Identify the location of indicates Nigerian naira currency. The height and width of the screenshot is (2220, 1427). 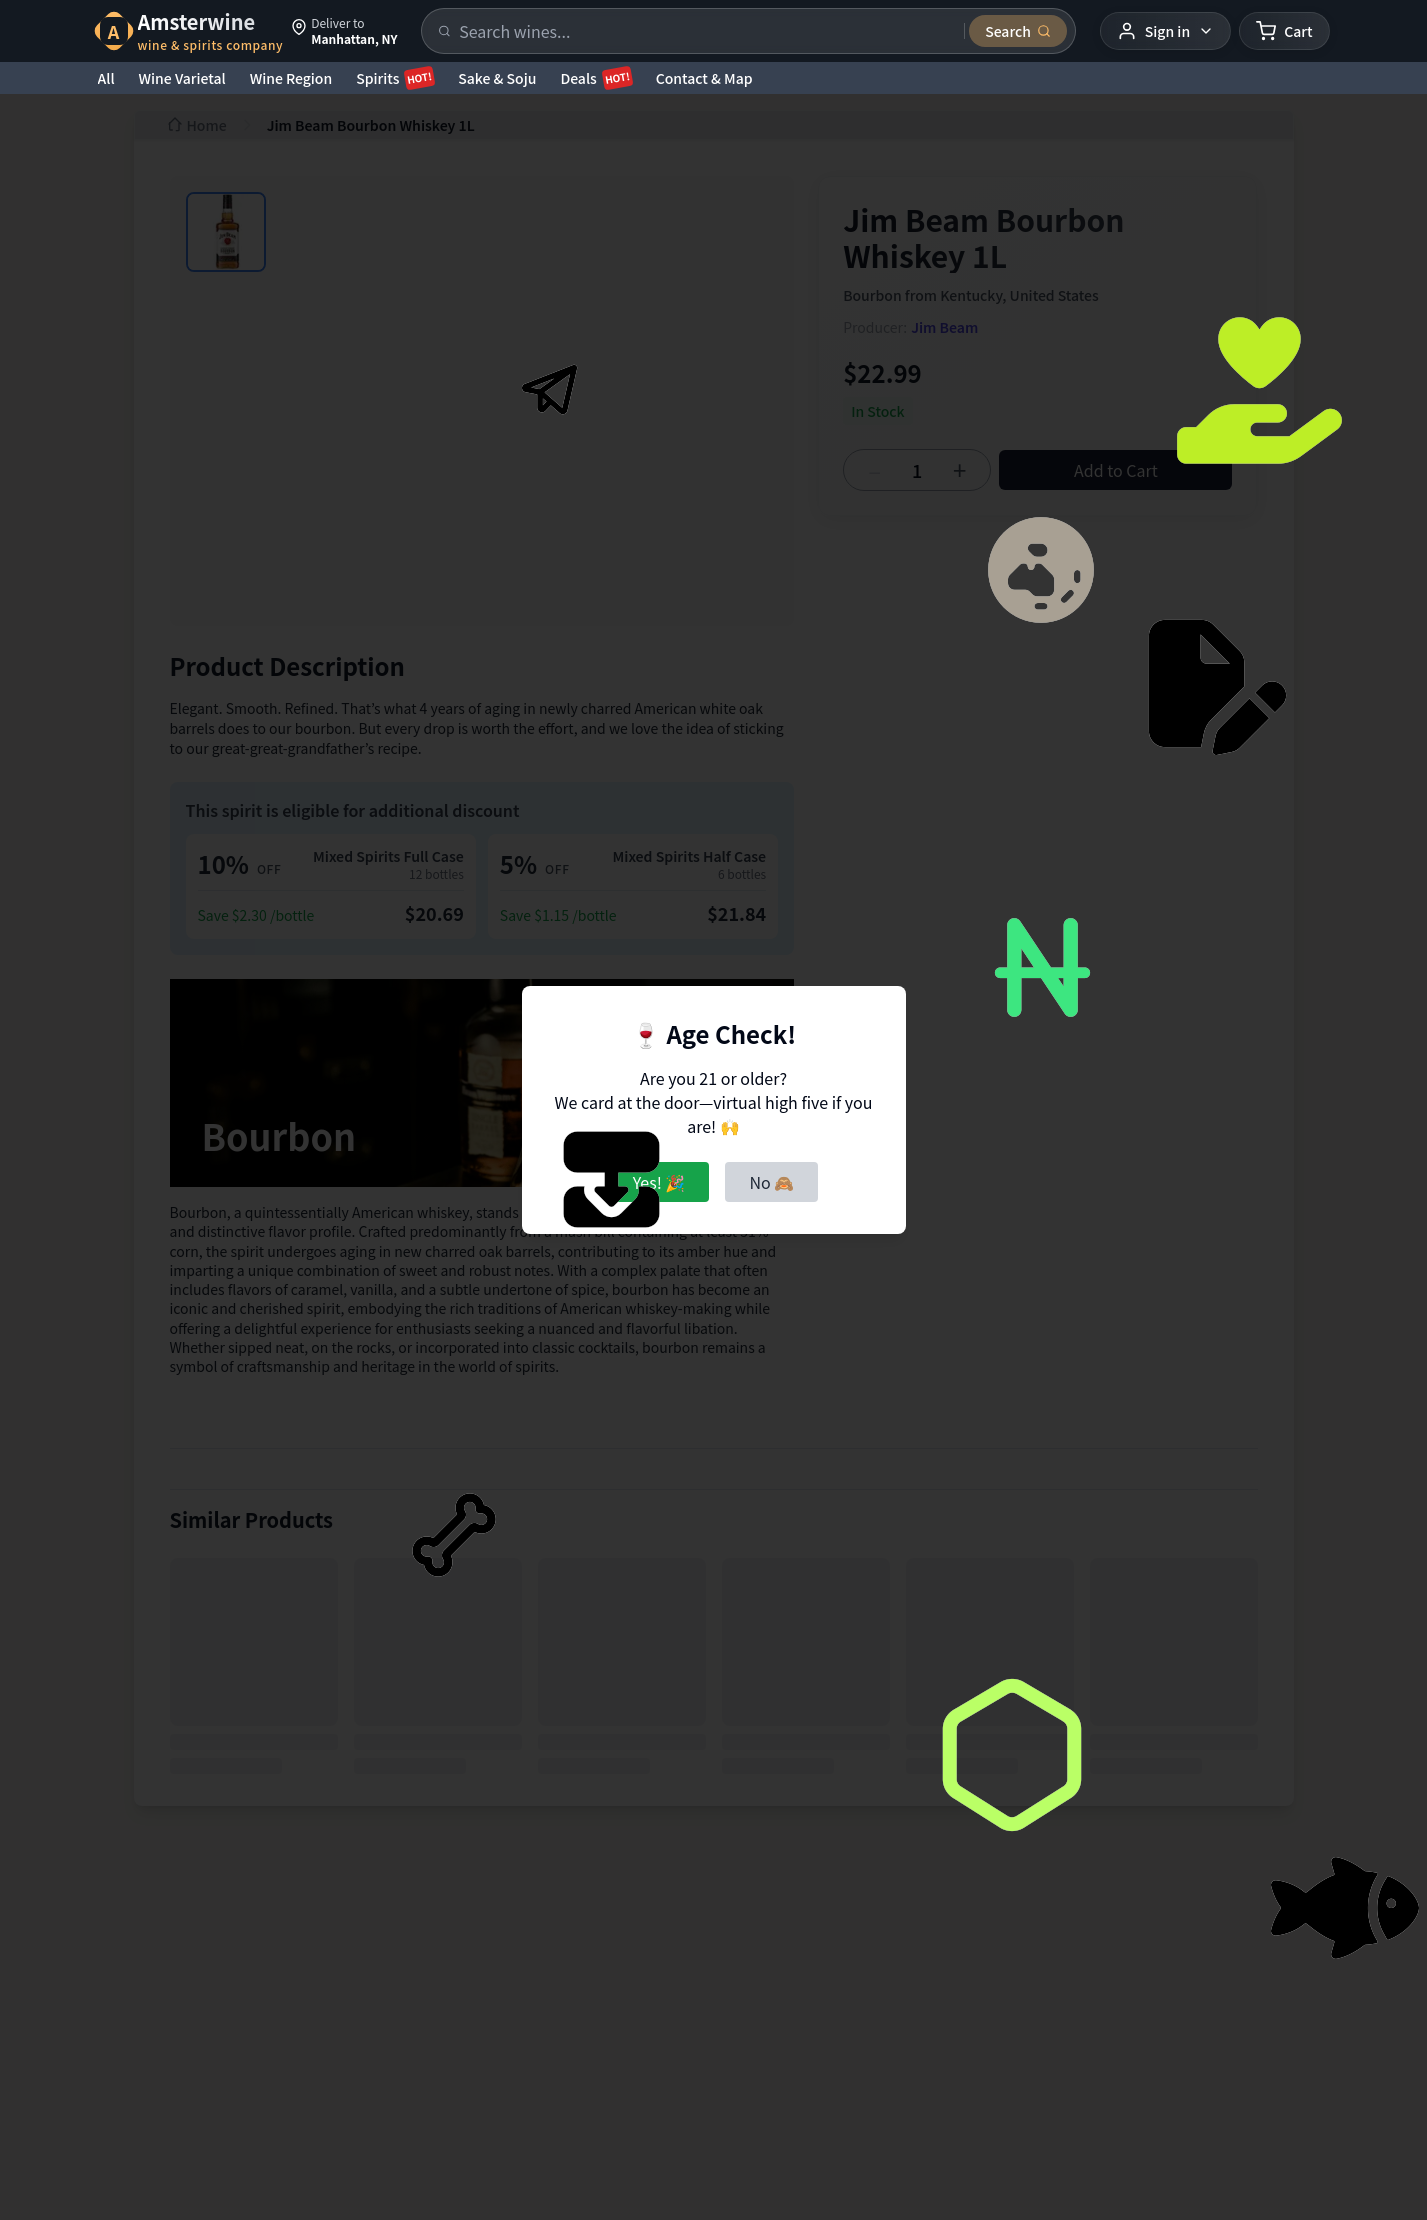
(1042, 967).